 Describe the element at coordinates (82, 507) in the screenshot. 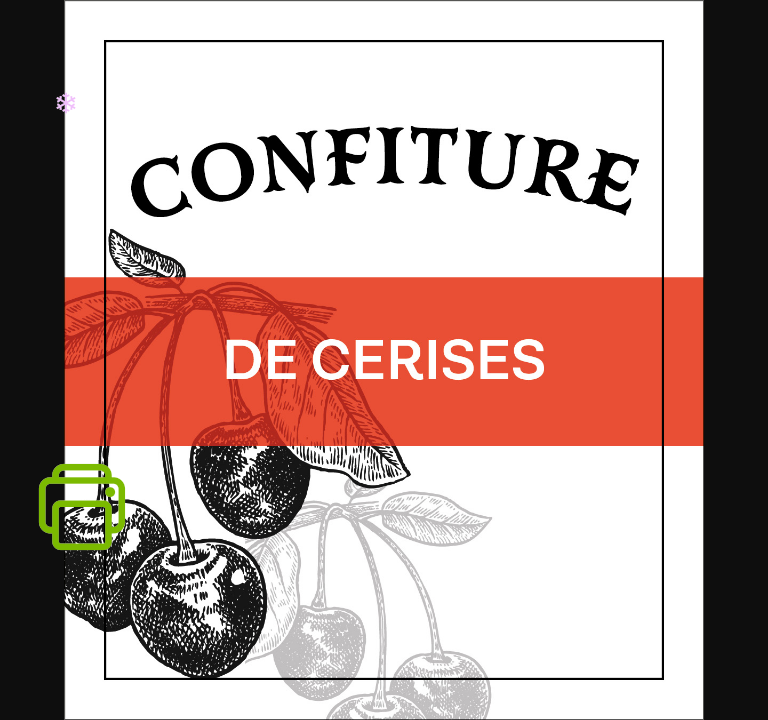

I see `print the current document` at that location.